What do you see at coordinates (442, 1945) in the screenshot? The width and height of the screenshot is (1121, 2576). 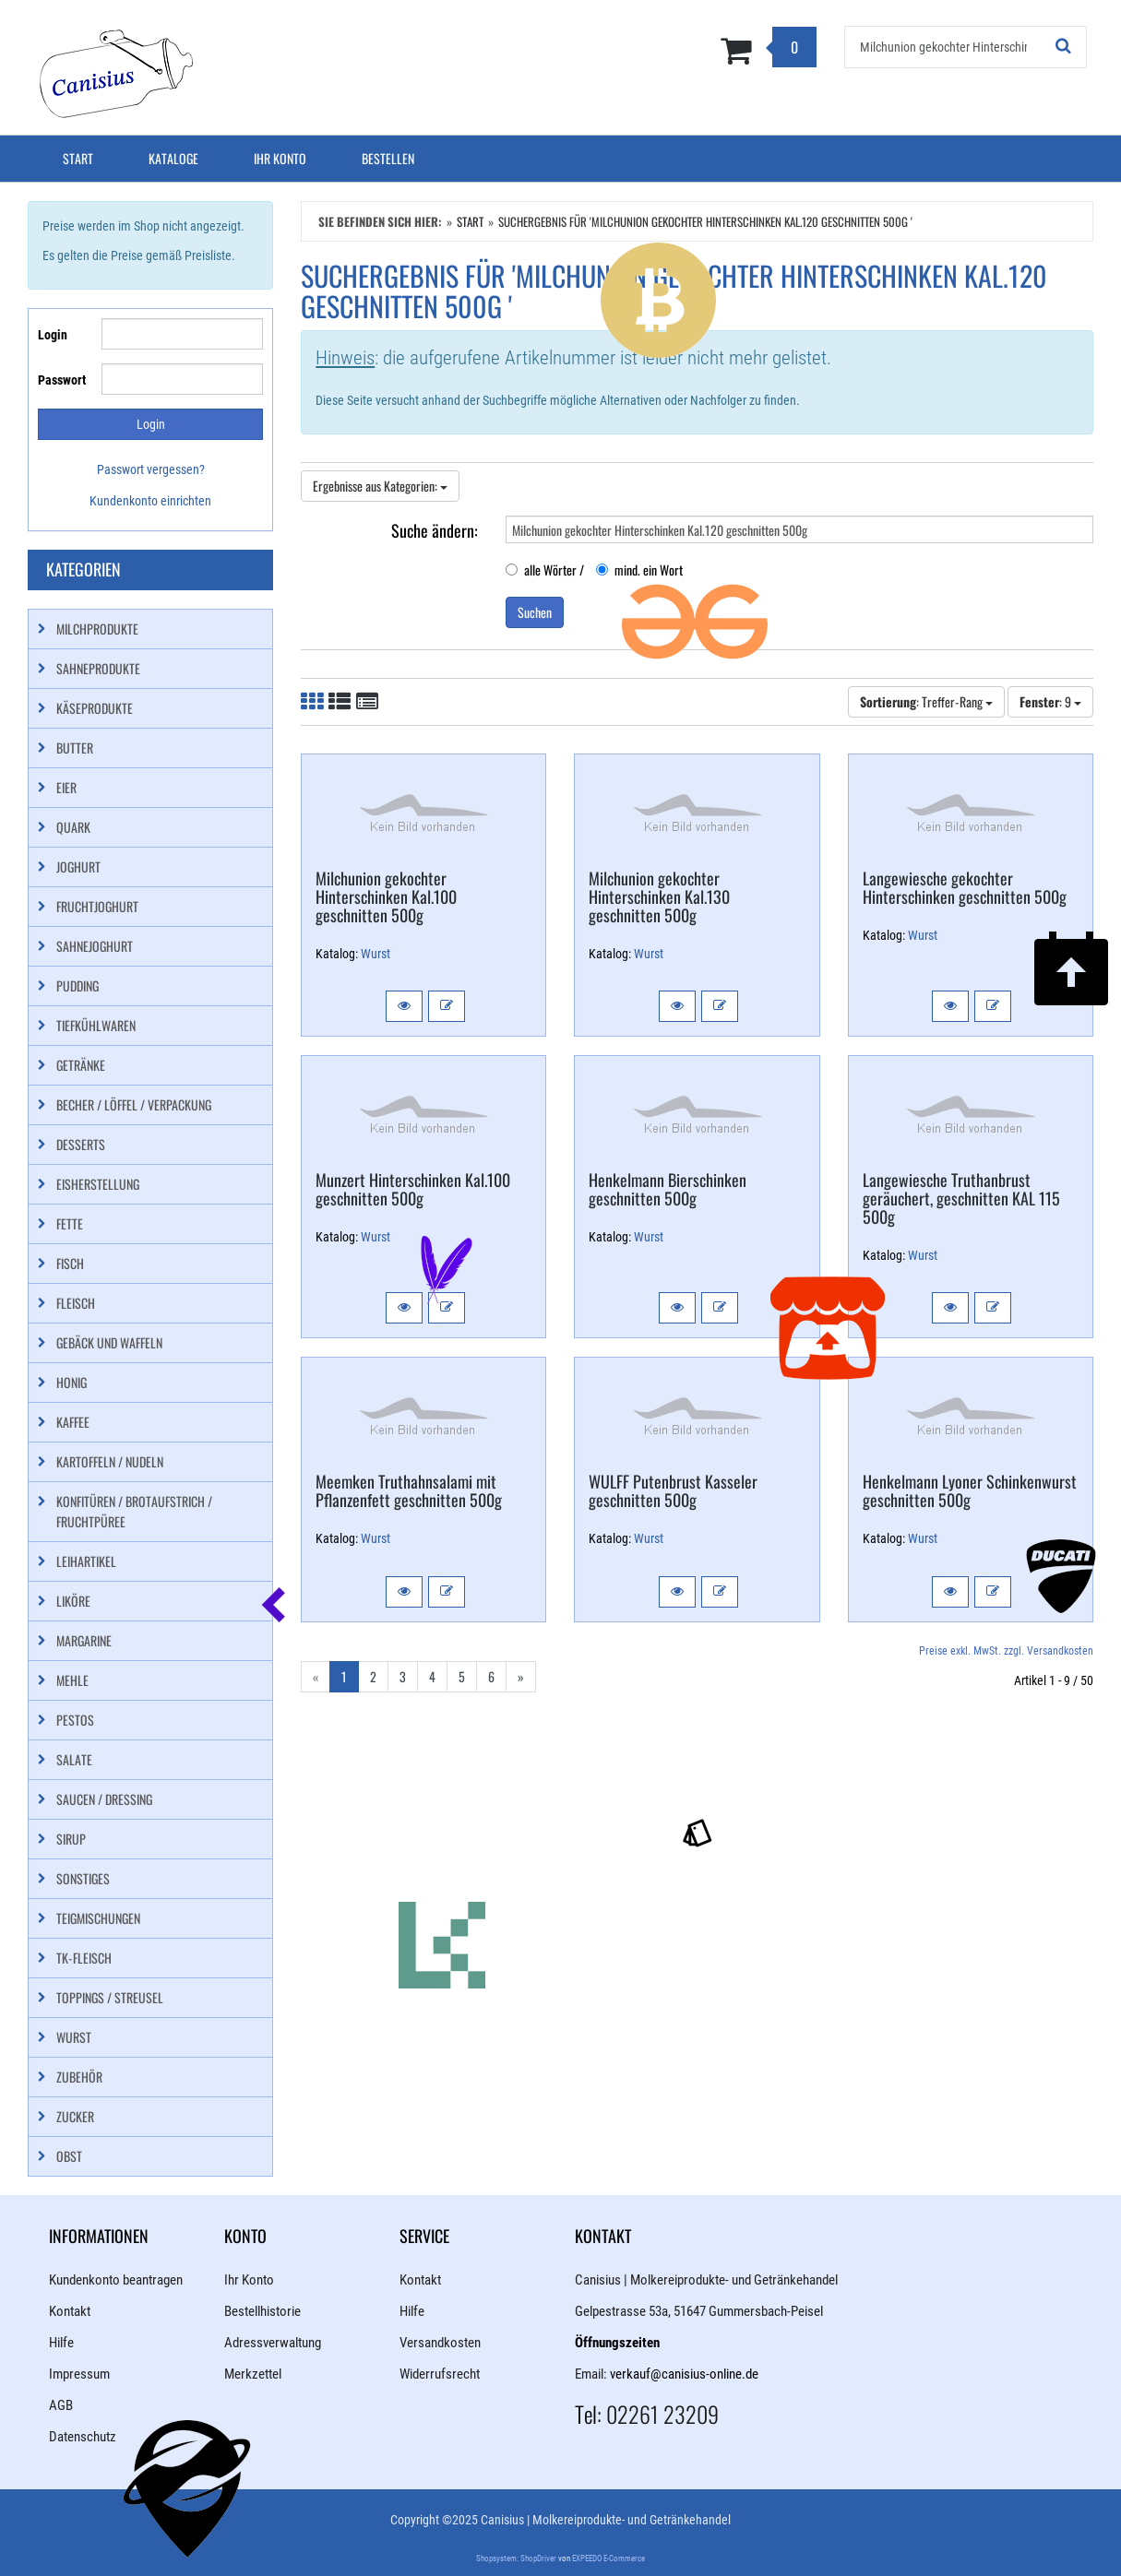 I see `livekit logo - real-time audio/video platform branding` at bounding box center [442, 1945].